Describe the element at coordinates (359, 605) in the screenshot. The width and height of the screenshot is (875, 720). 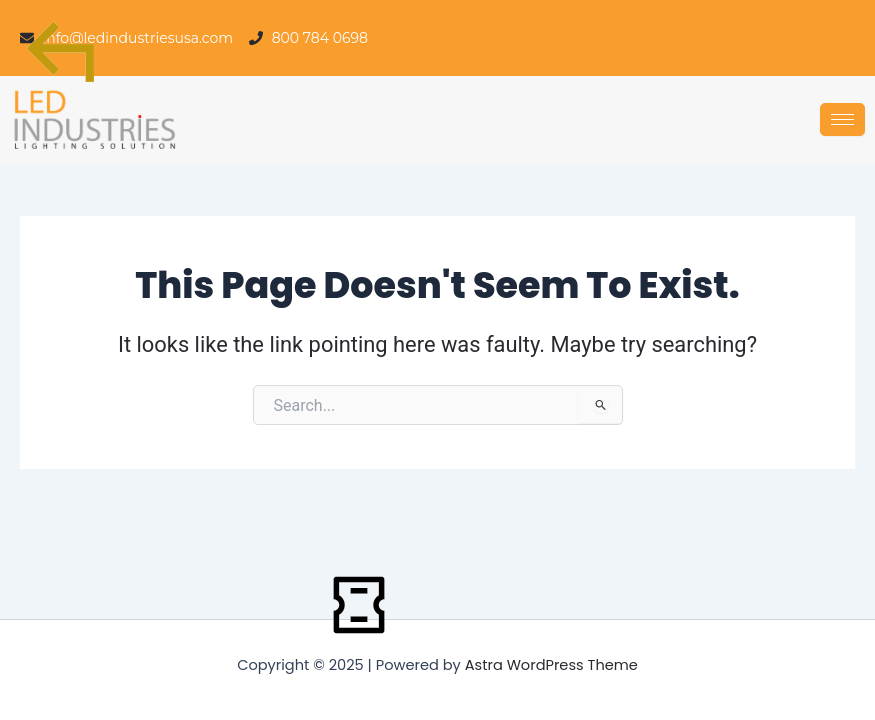
I see `view available coupons or discounts` at that location.